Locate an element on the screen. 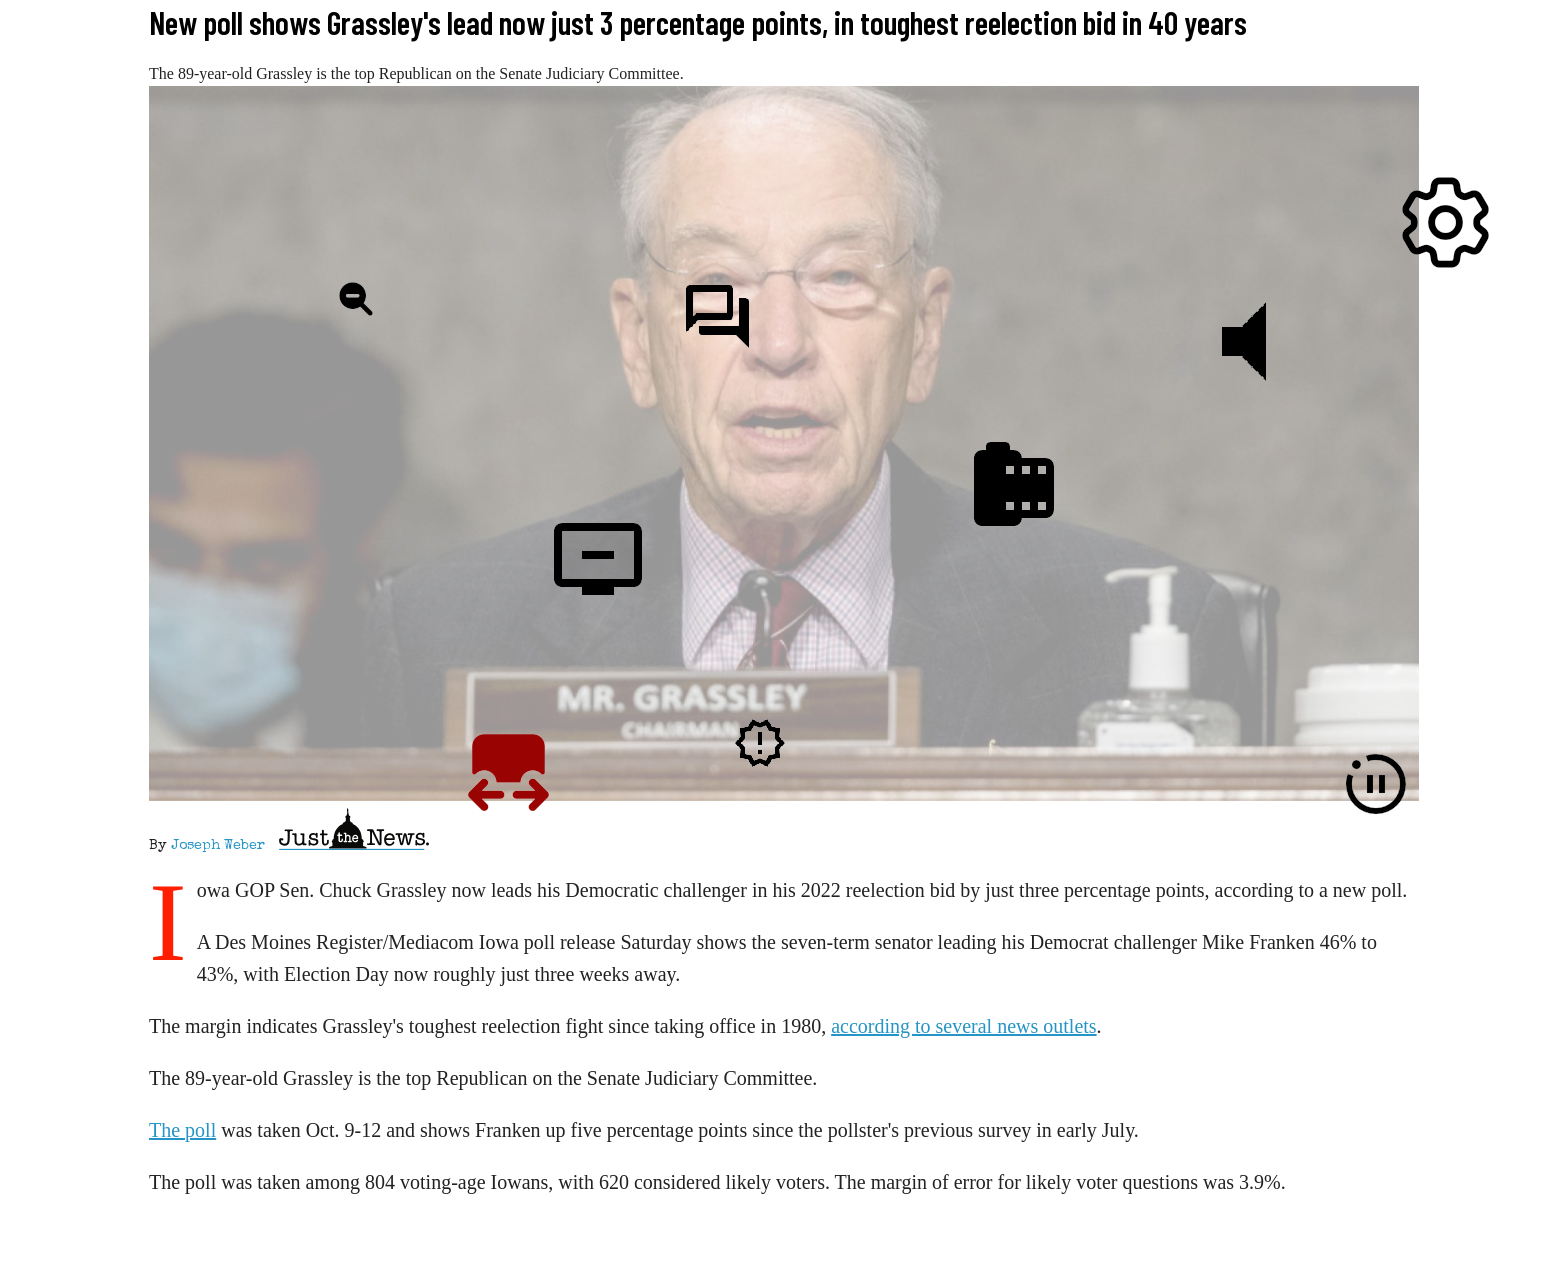  access photos from camera roll is located at coordinates (1014, 486).